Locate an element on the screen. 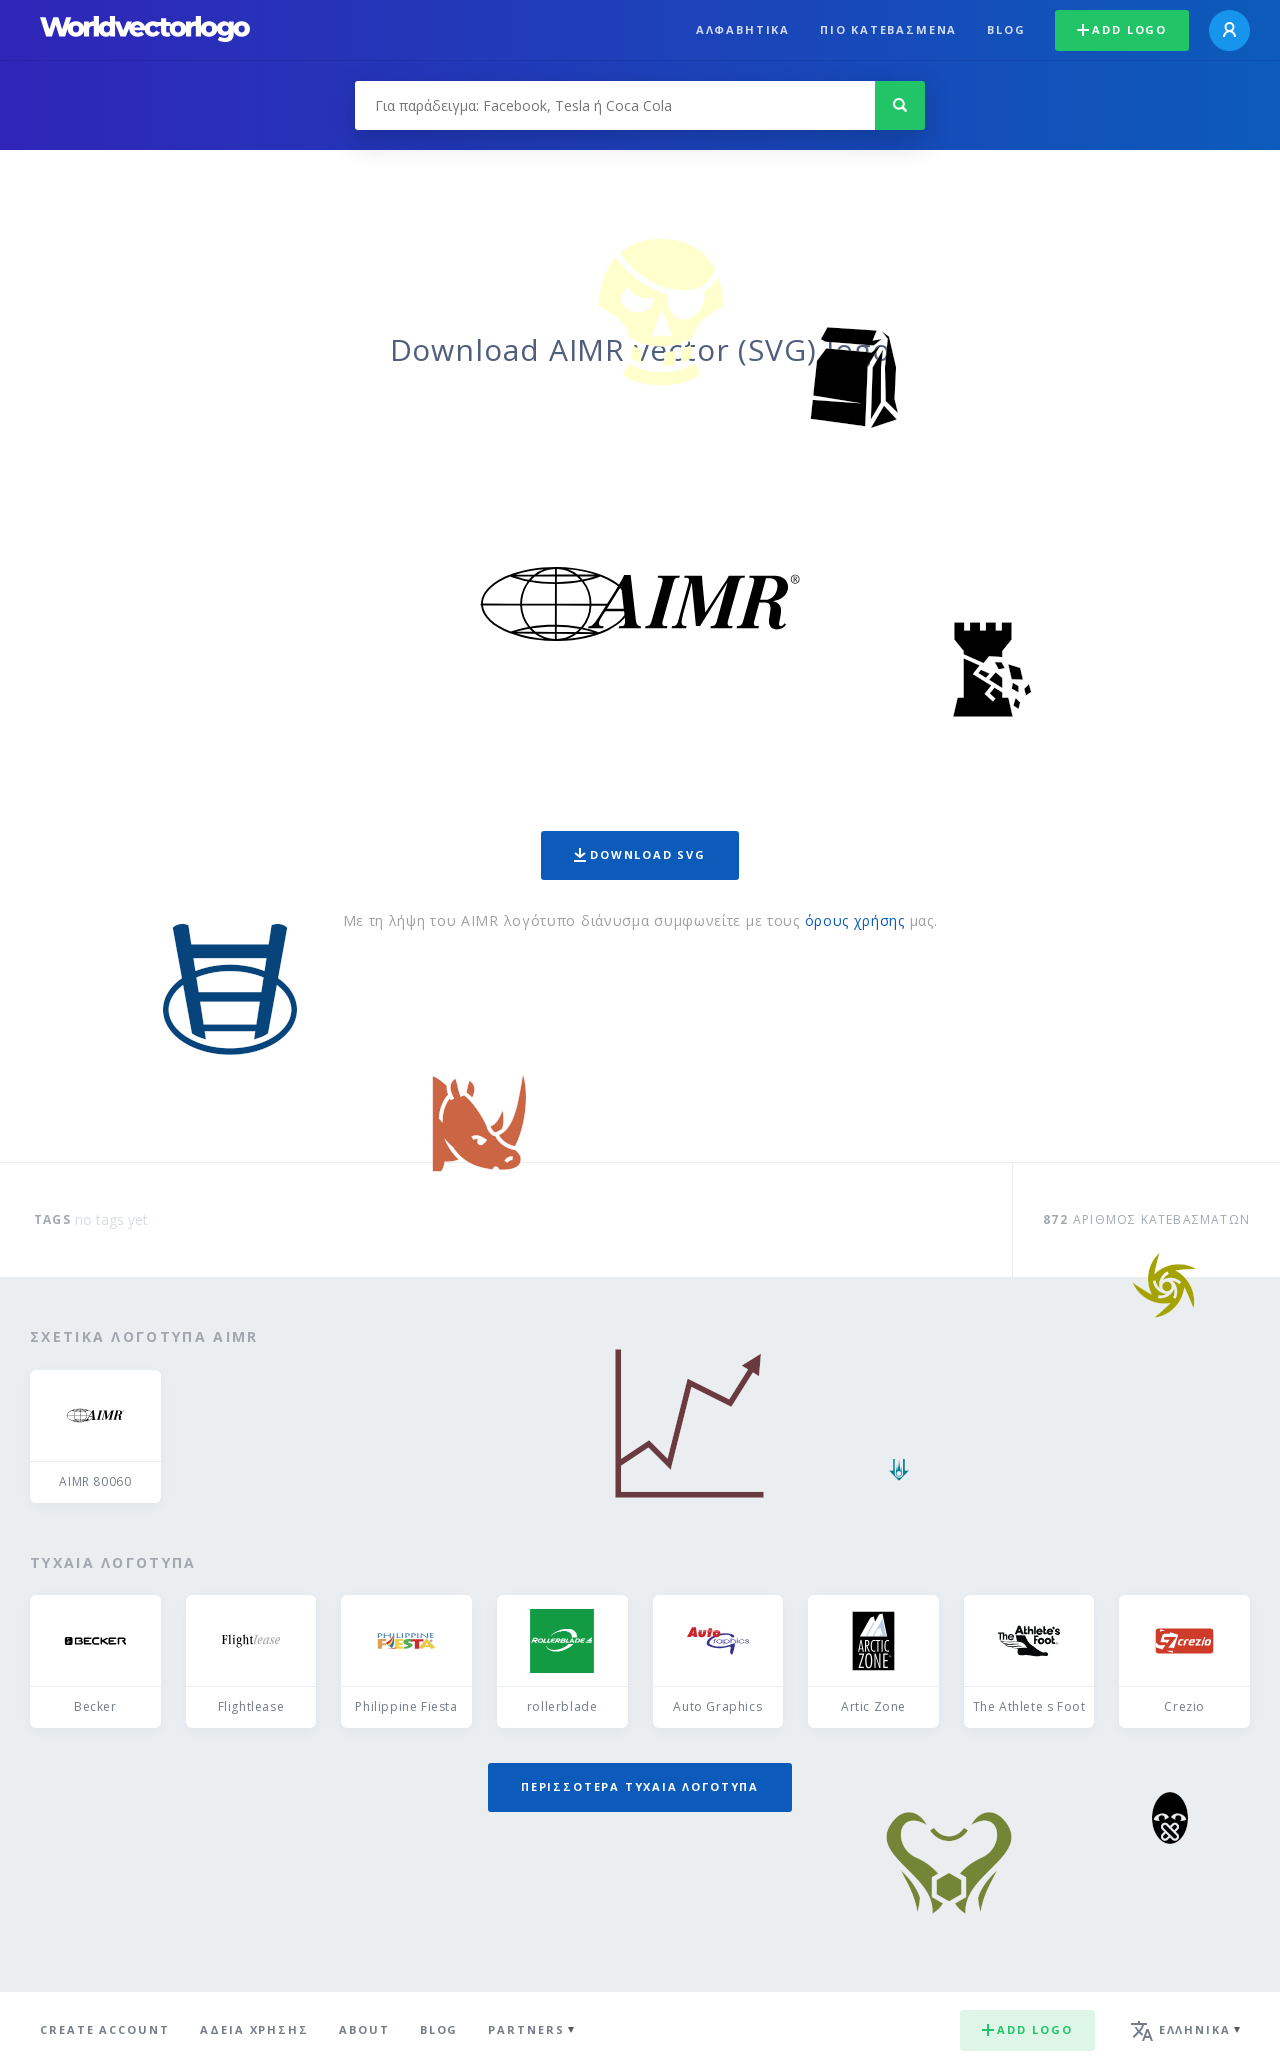  view jewelry or accessories inventory is located at coordinates (949, 1863).